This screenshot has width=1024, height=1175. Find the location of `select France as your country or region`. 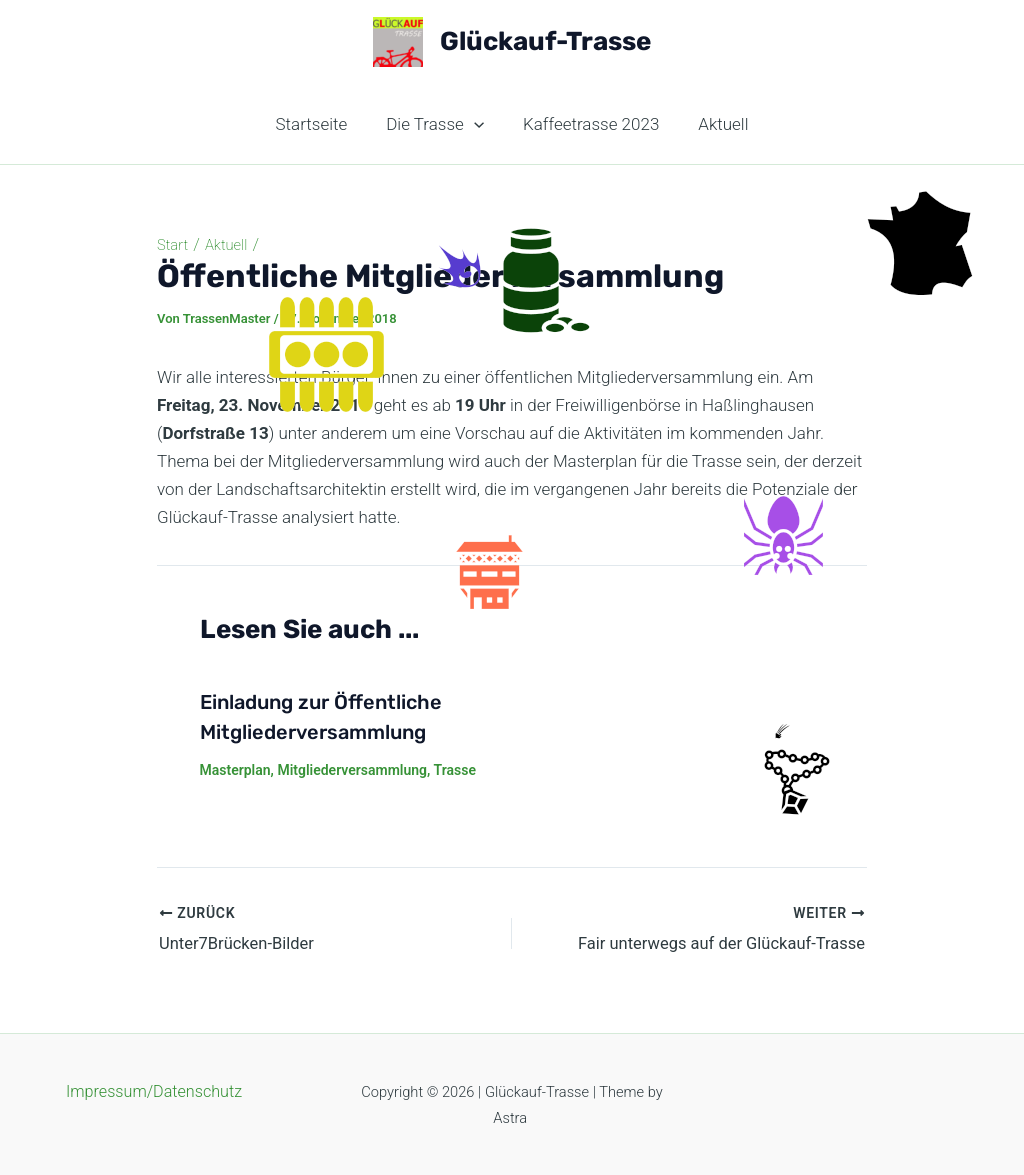

select France as your country or region is located at coordinates (920, 244).